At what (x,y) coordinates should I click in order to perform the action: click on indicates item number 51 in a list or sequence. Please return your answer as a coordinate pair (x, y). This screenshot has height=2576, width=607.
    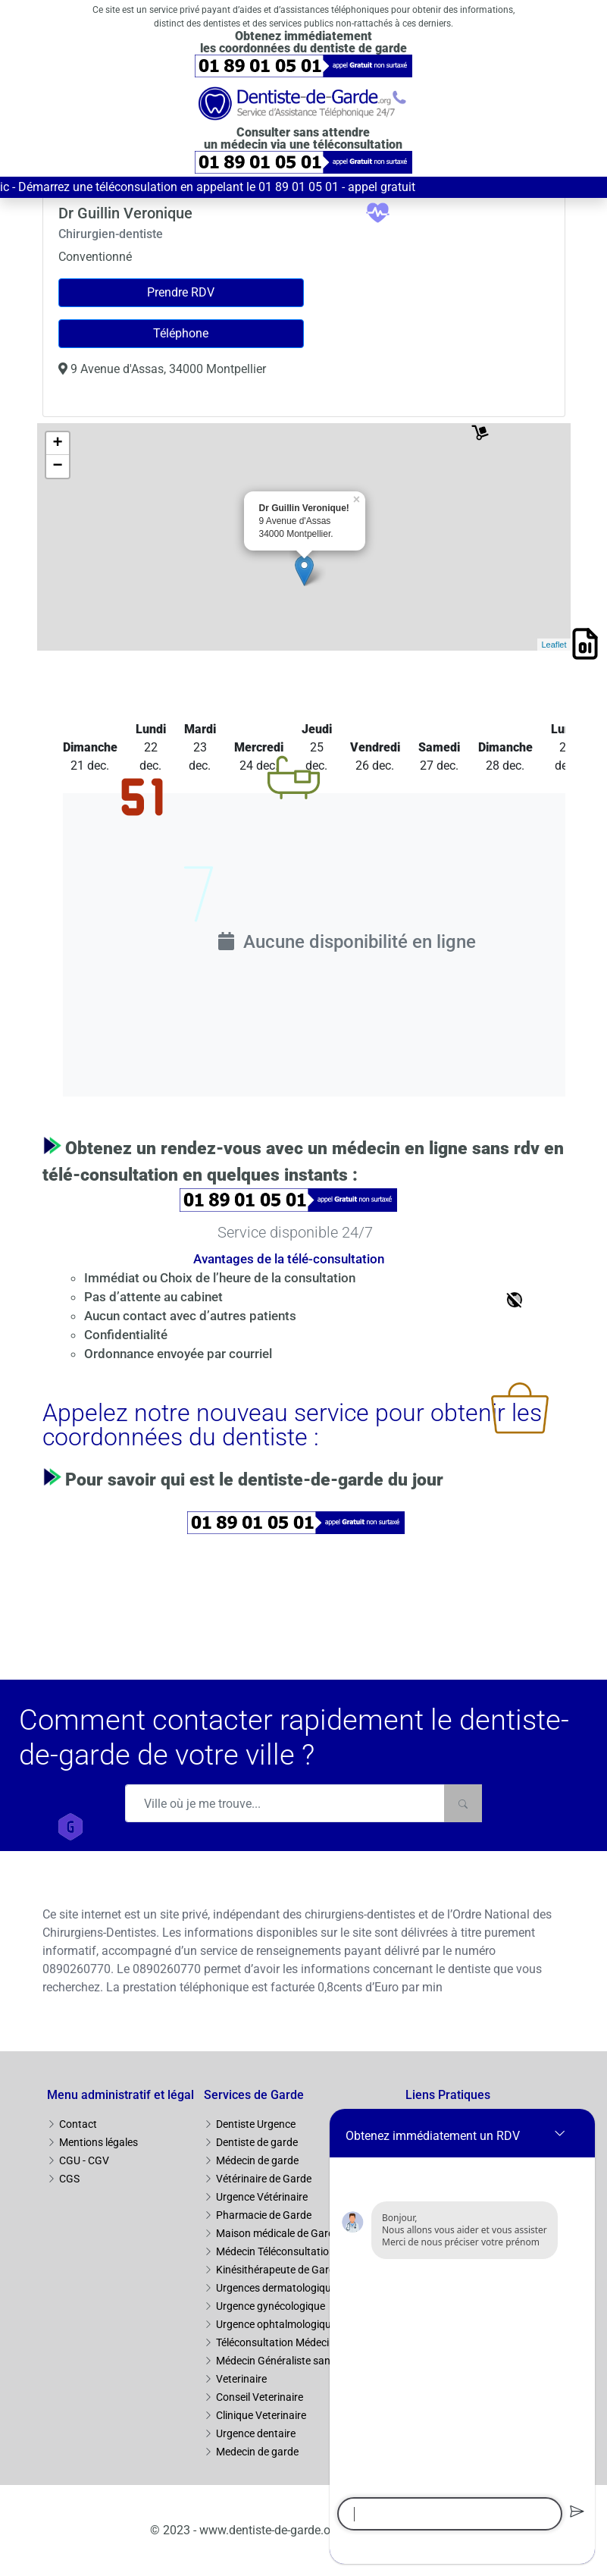
    Looking at the image, I should click on (144, 797).